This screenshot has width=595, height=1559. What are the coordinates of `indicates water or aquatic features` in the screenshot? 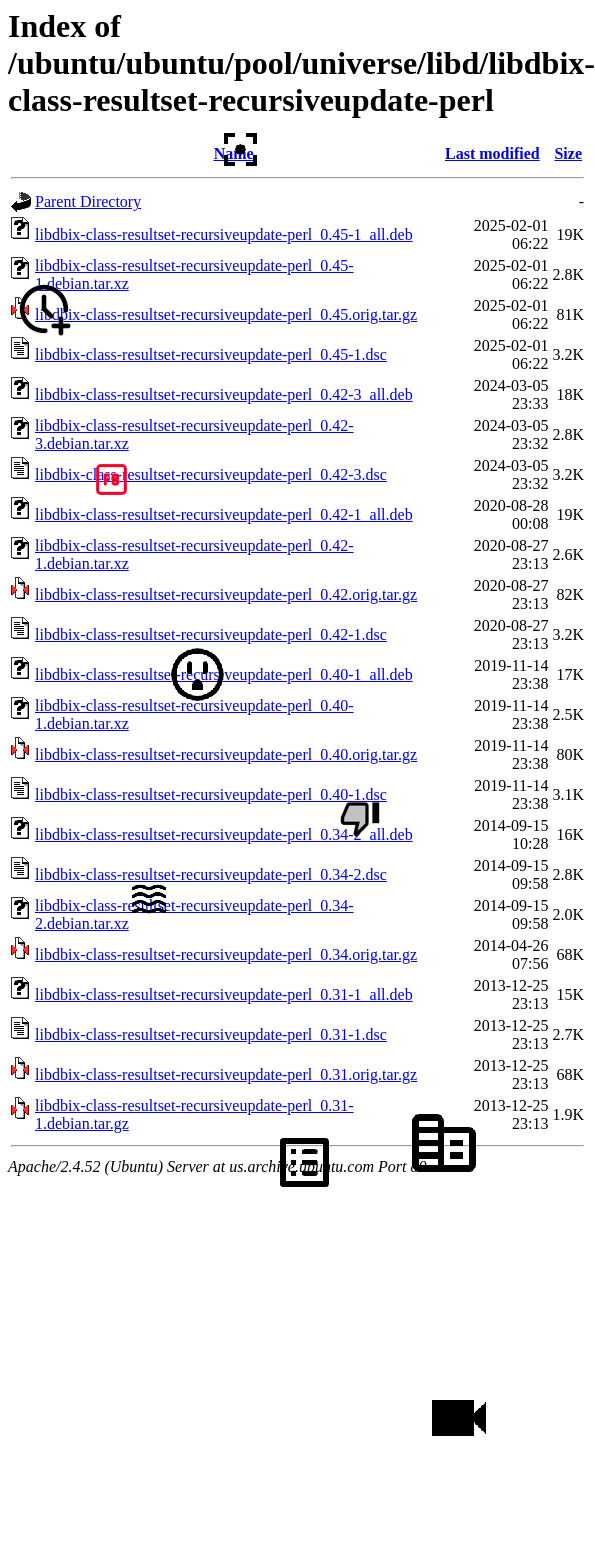 It's located at (149, 899).